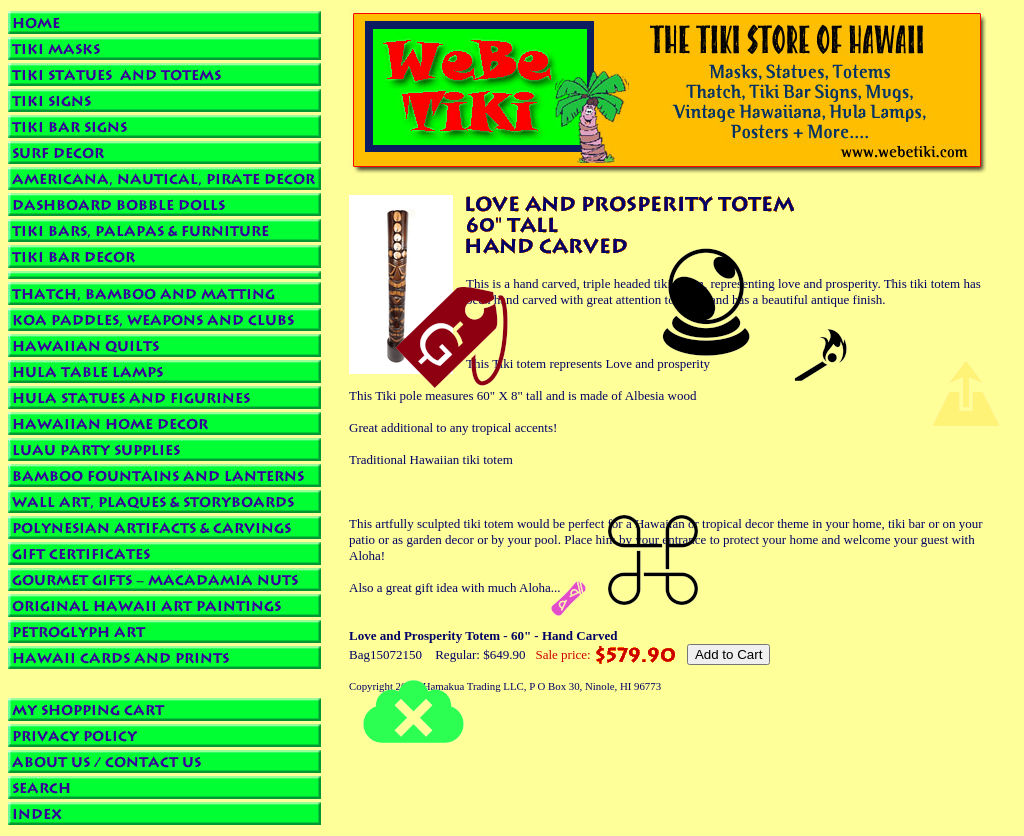 The width and height of the screenshot is (1024, 836). Describe the element at coordinates (413, 711) in the screenshot. I see `indicates a toxic or hazardous area in gameplay` at that location.